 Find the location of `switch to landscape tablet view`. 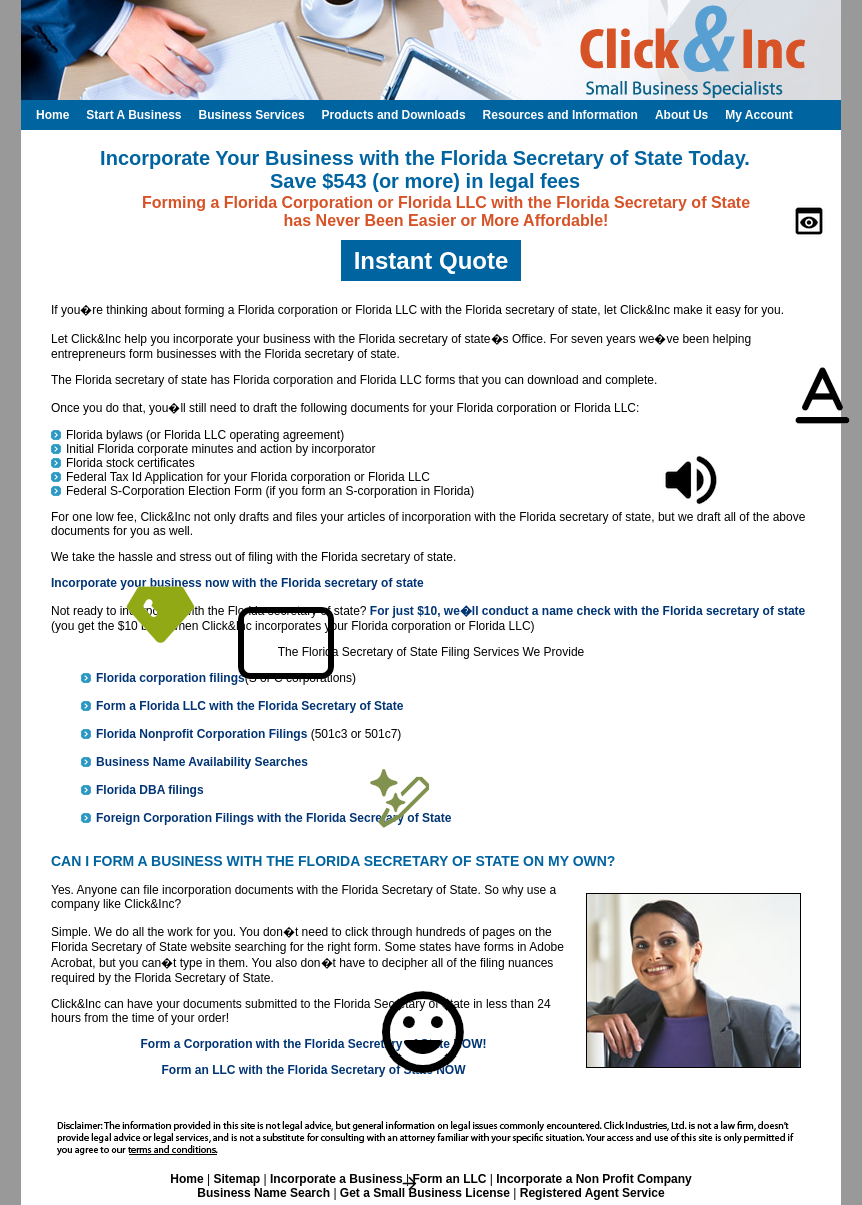

switch to landscape tablet view is located at coordinates (286, 643).